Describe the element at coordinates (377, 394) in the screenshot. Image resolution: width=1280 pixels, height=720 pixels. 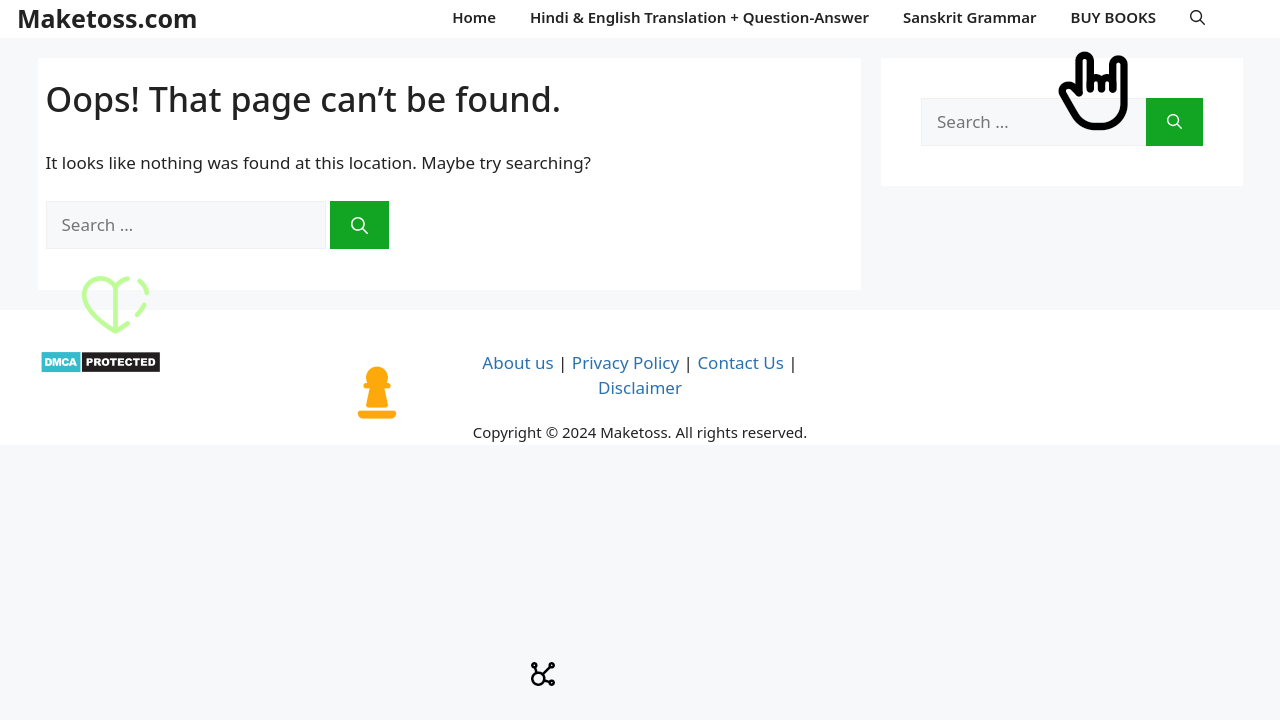
I see `play chess or access chess game` at that location.